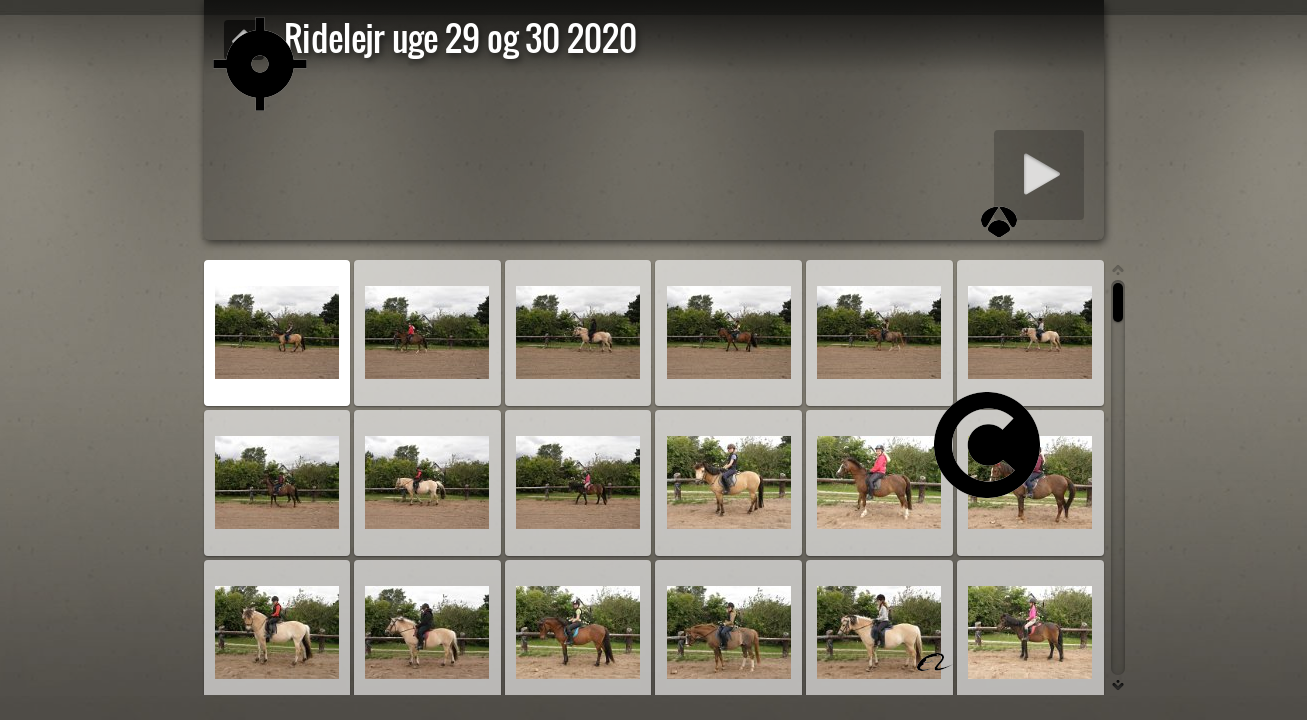 Image resolution: width=1307 pixels, height=720 pixels. I want to click on open the Antena 3 app, so click(999, 222).